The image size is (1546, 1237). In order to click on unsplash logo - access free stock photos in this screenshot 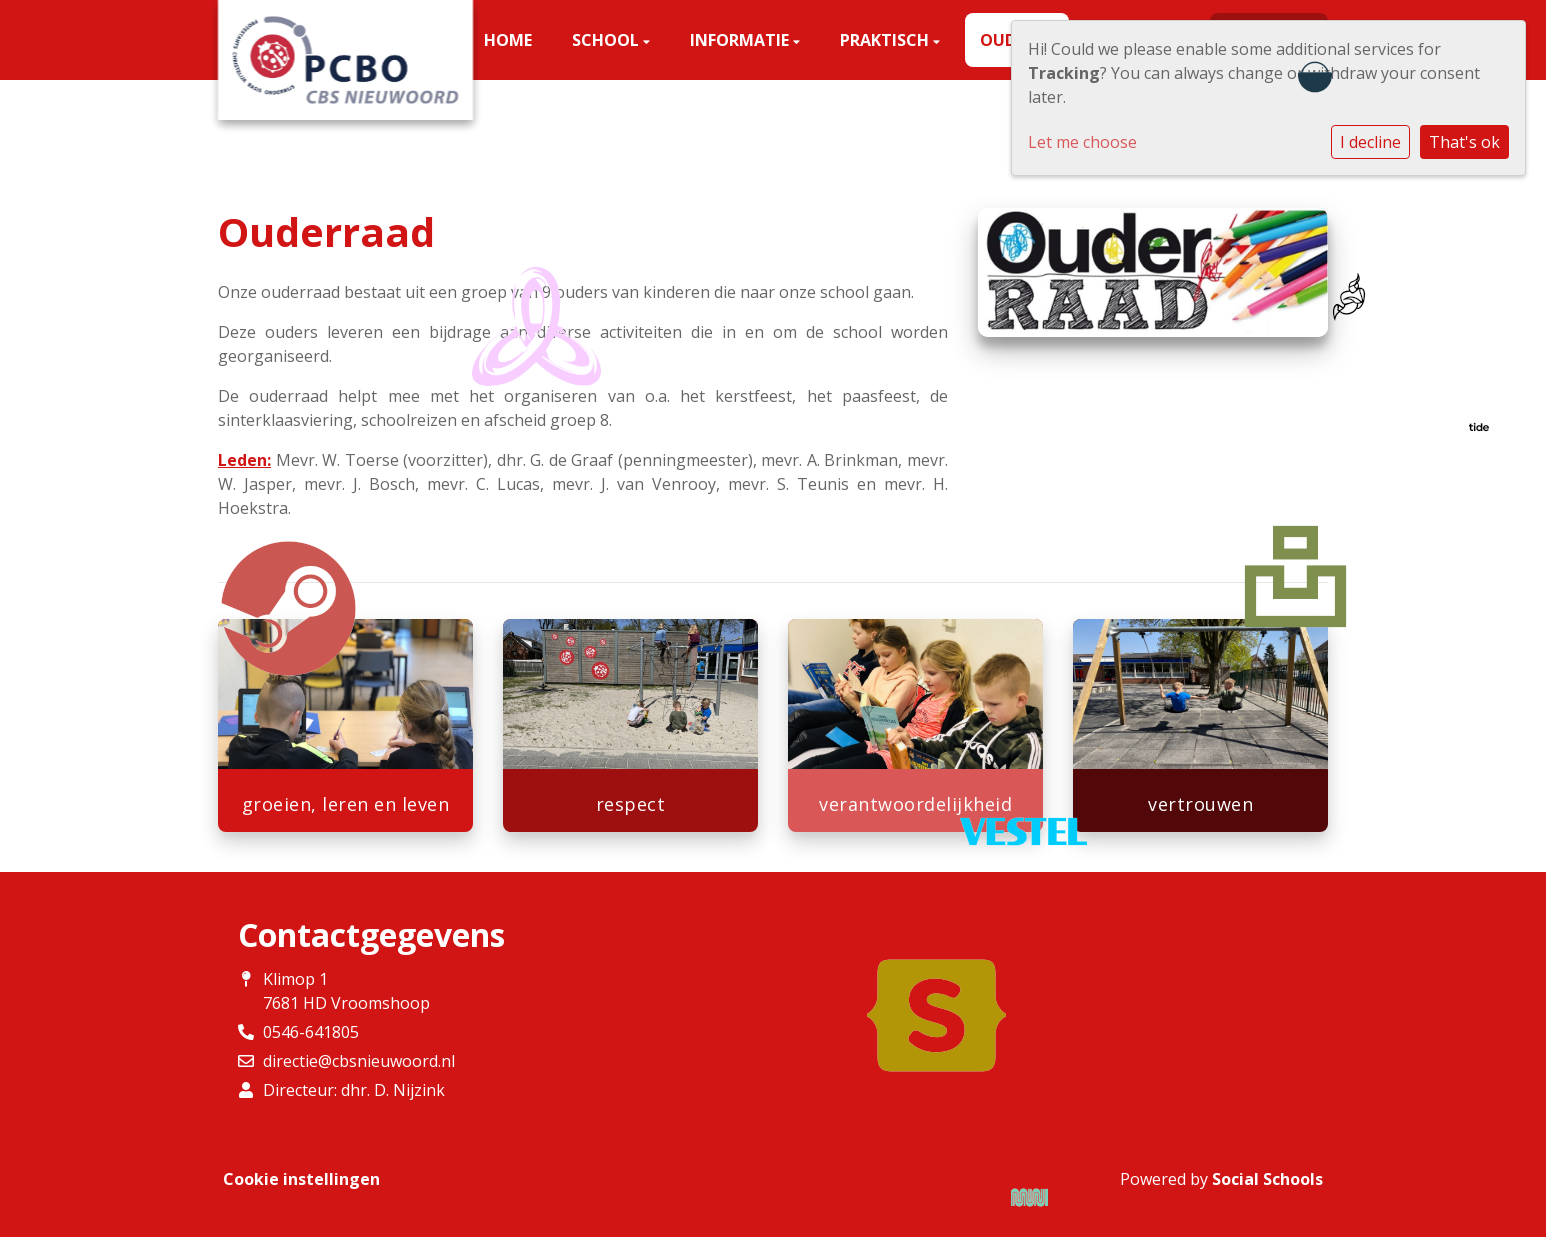, I will do `click(1295, 576)`.